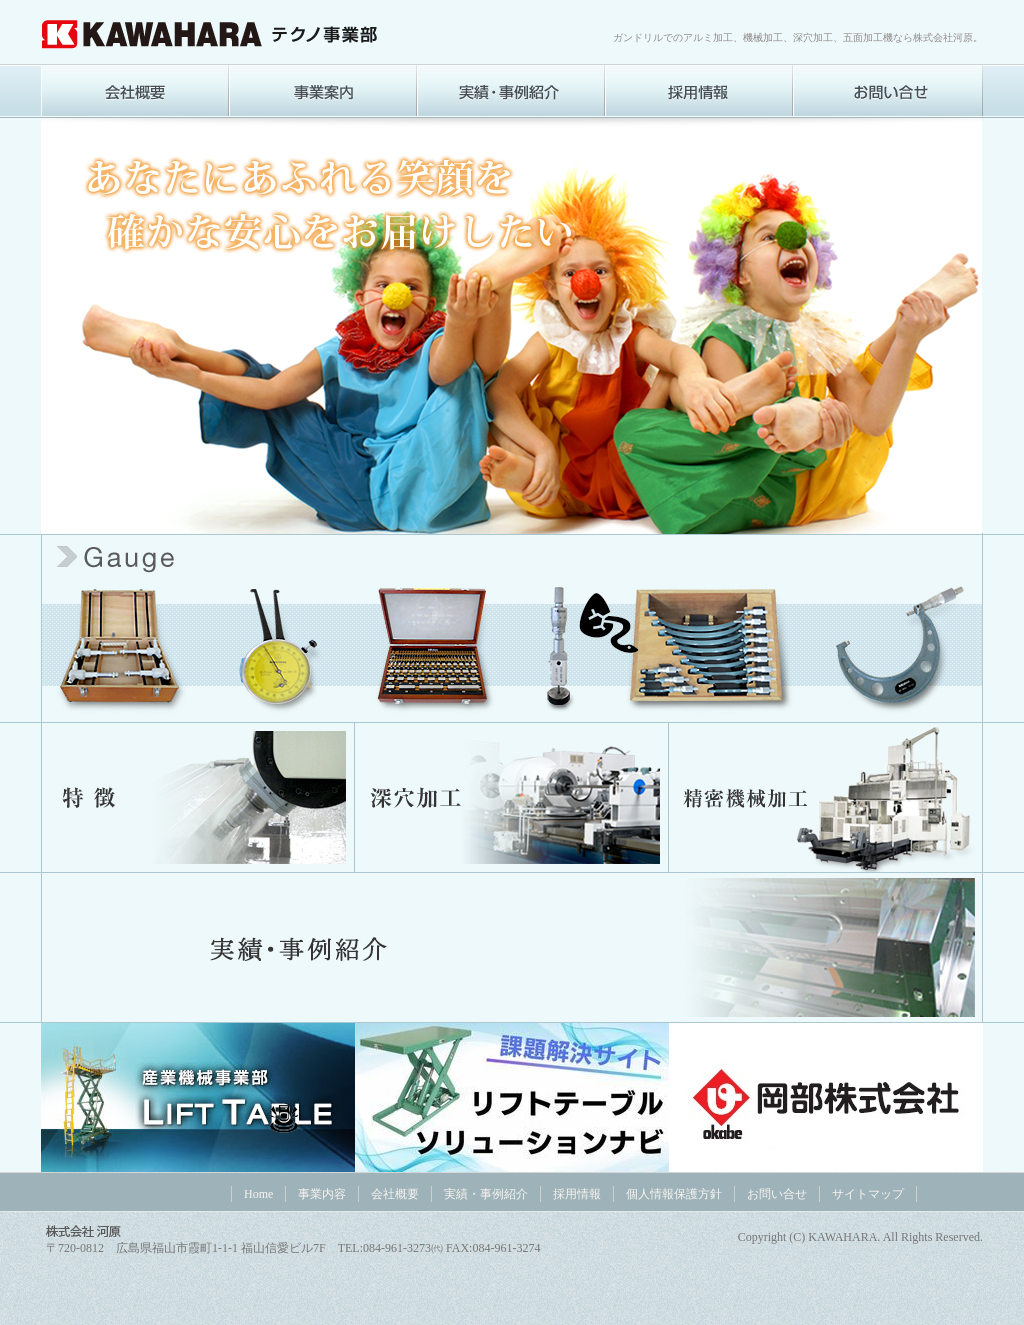 The width and height of the screenshot is (1024, 1325). I want to click on indicates a snake egg hatching in a game, so click(609, 623).